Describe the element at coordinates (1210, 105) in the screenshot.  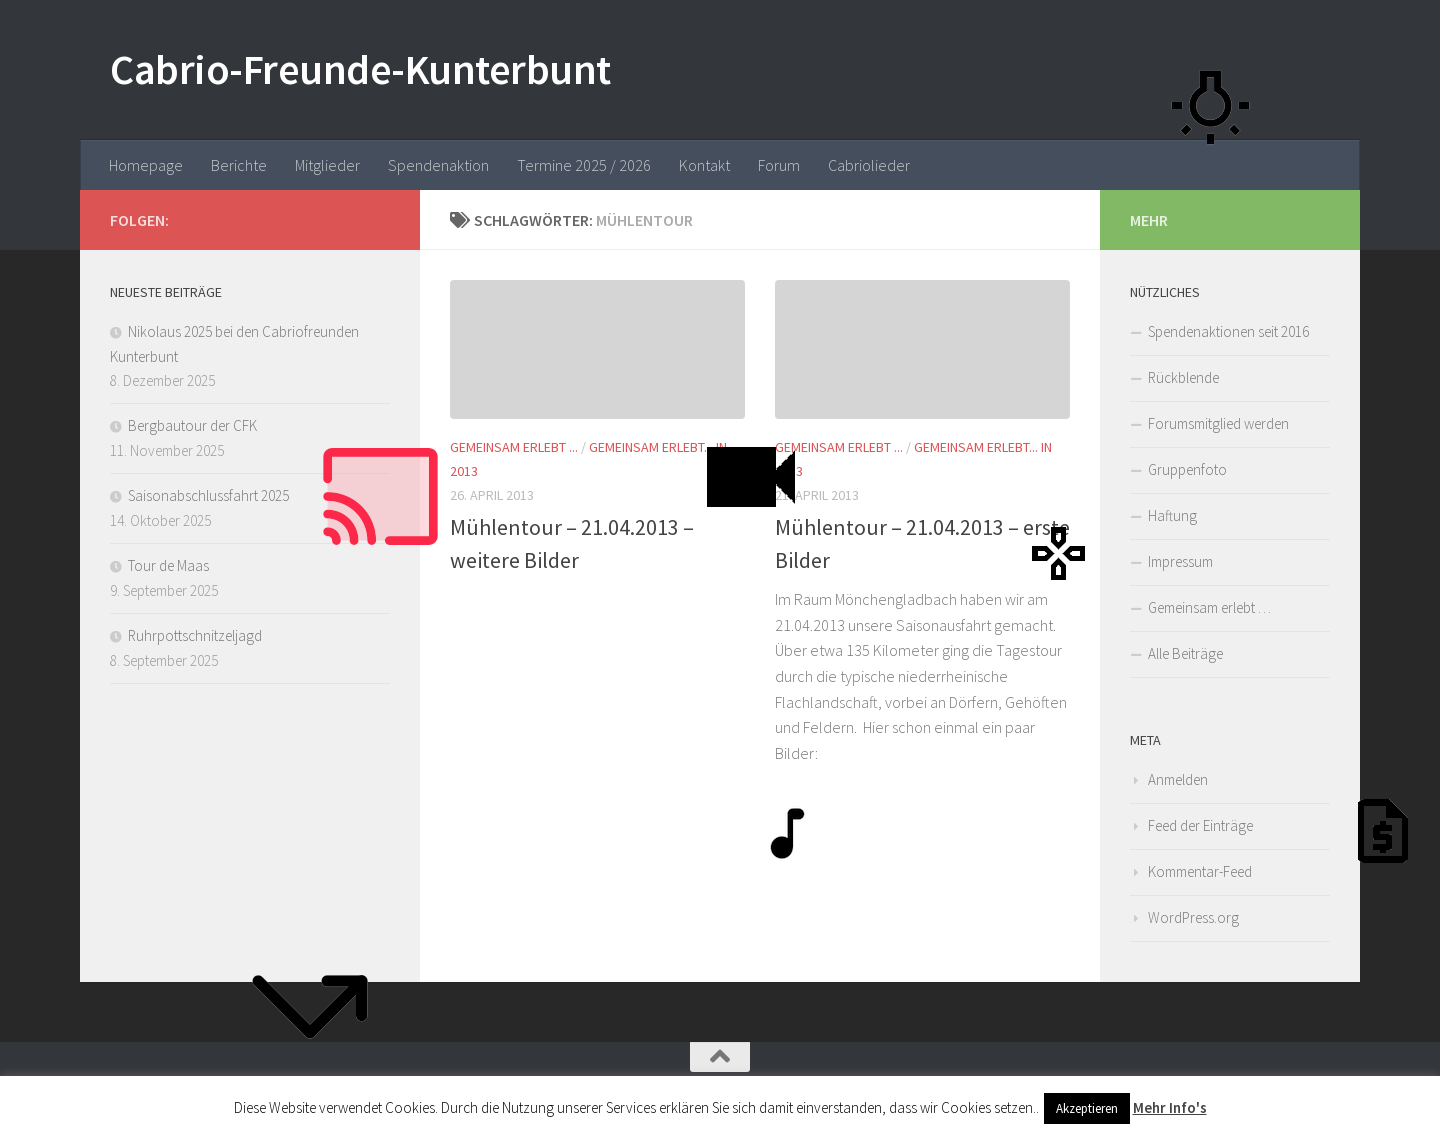
I see `adjust incandescent light settings` at that location.